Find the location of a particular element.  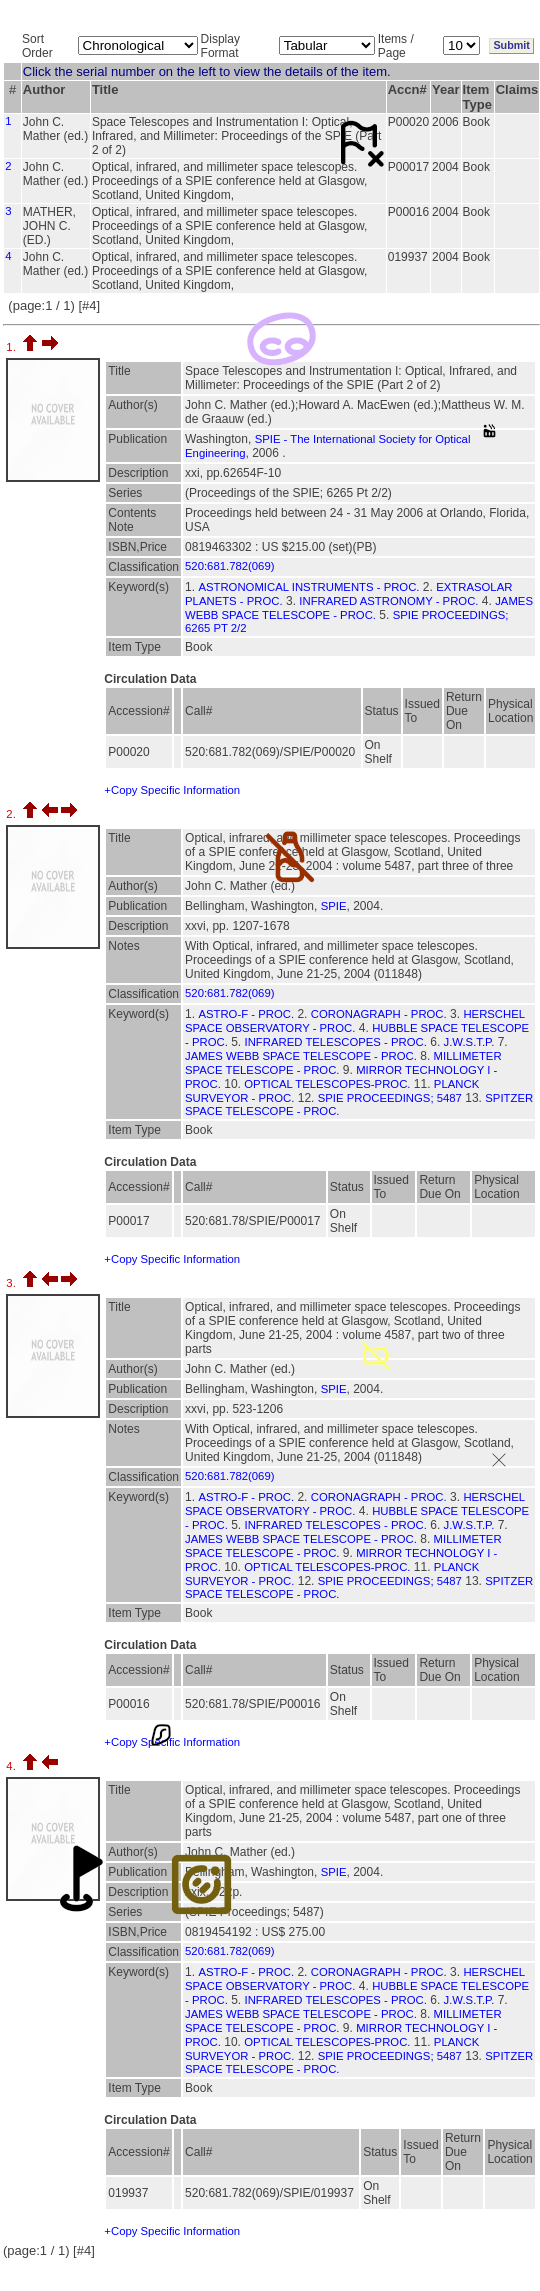

access laundry or washing machine controls is located at coordinates (201, 1884).